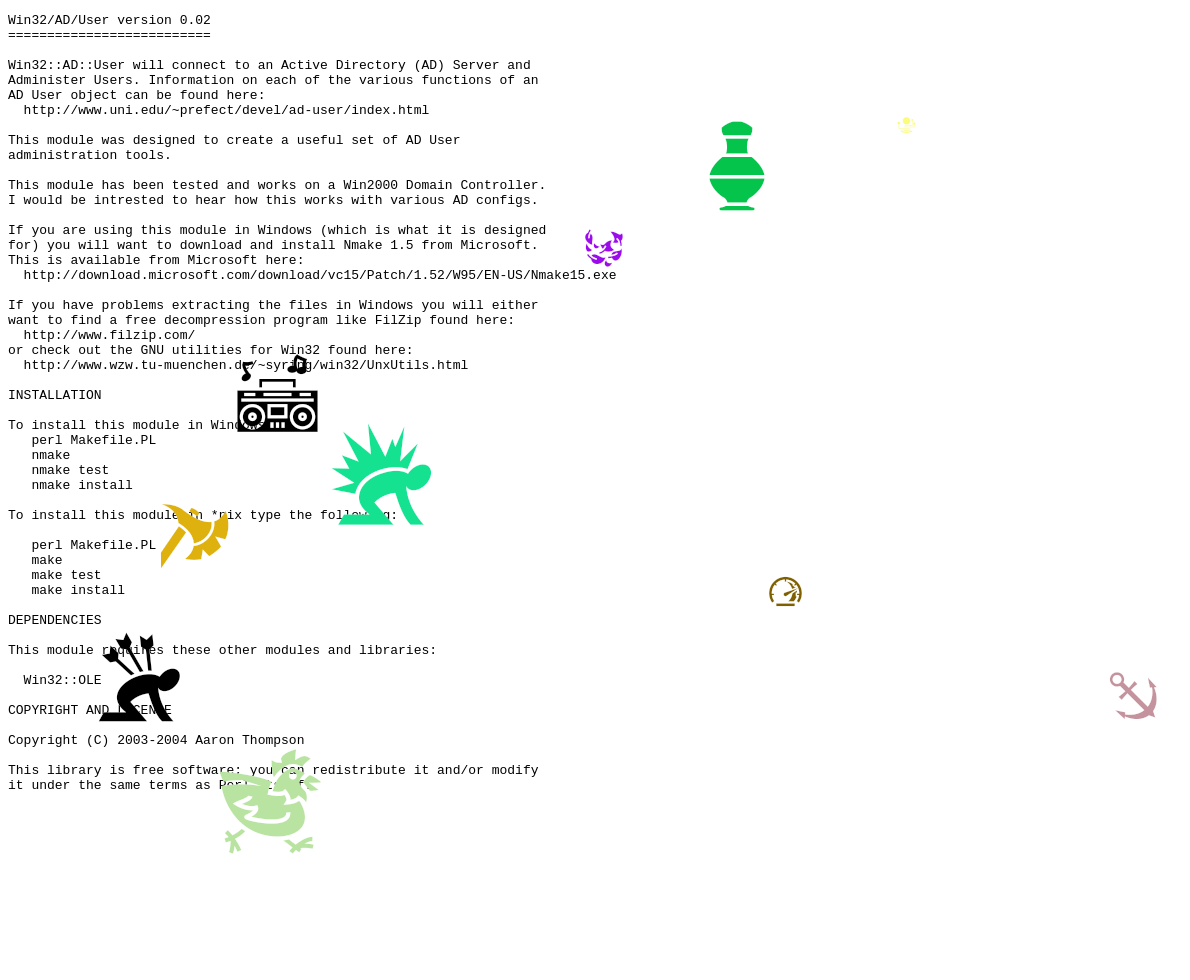 This screenshot has height=980, width=1190. What do you see at coordinates (604, 248) in the screenshot?
I see `nature or environmental category indicator` at bounding box center [604, 248].